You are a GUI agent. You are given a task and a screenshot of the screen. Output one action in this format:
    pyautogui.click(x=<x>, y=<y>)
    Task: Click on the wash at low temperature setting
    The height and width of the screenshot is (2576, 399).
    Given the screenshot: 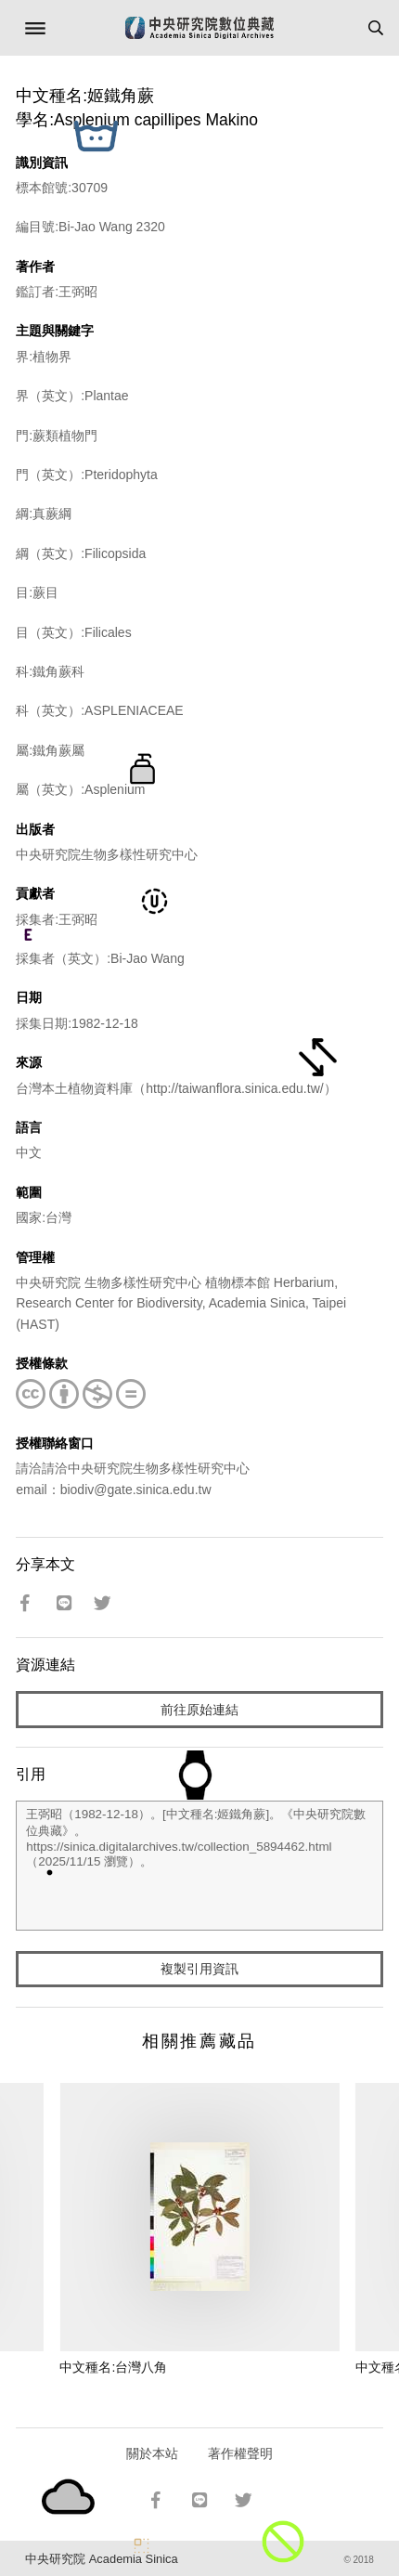 What is the action you would take?
    pyautogui.click(x=96, y=136)
    